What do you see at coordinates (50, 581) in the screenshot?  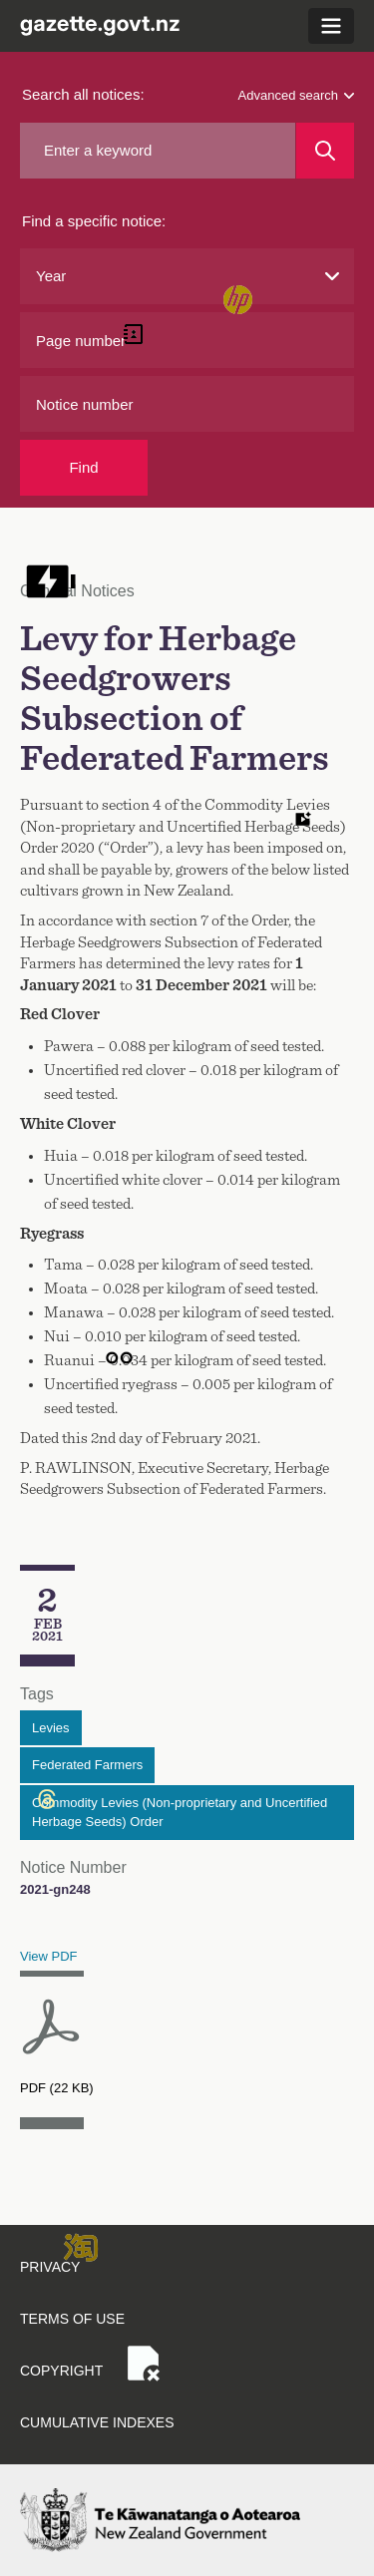 I see `indicates battery is currently charging` at bounding box center [50, 581].